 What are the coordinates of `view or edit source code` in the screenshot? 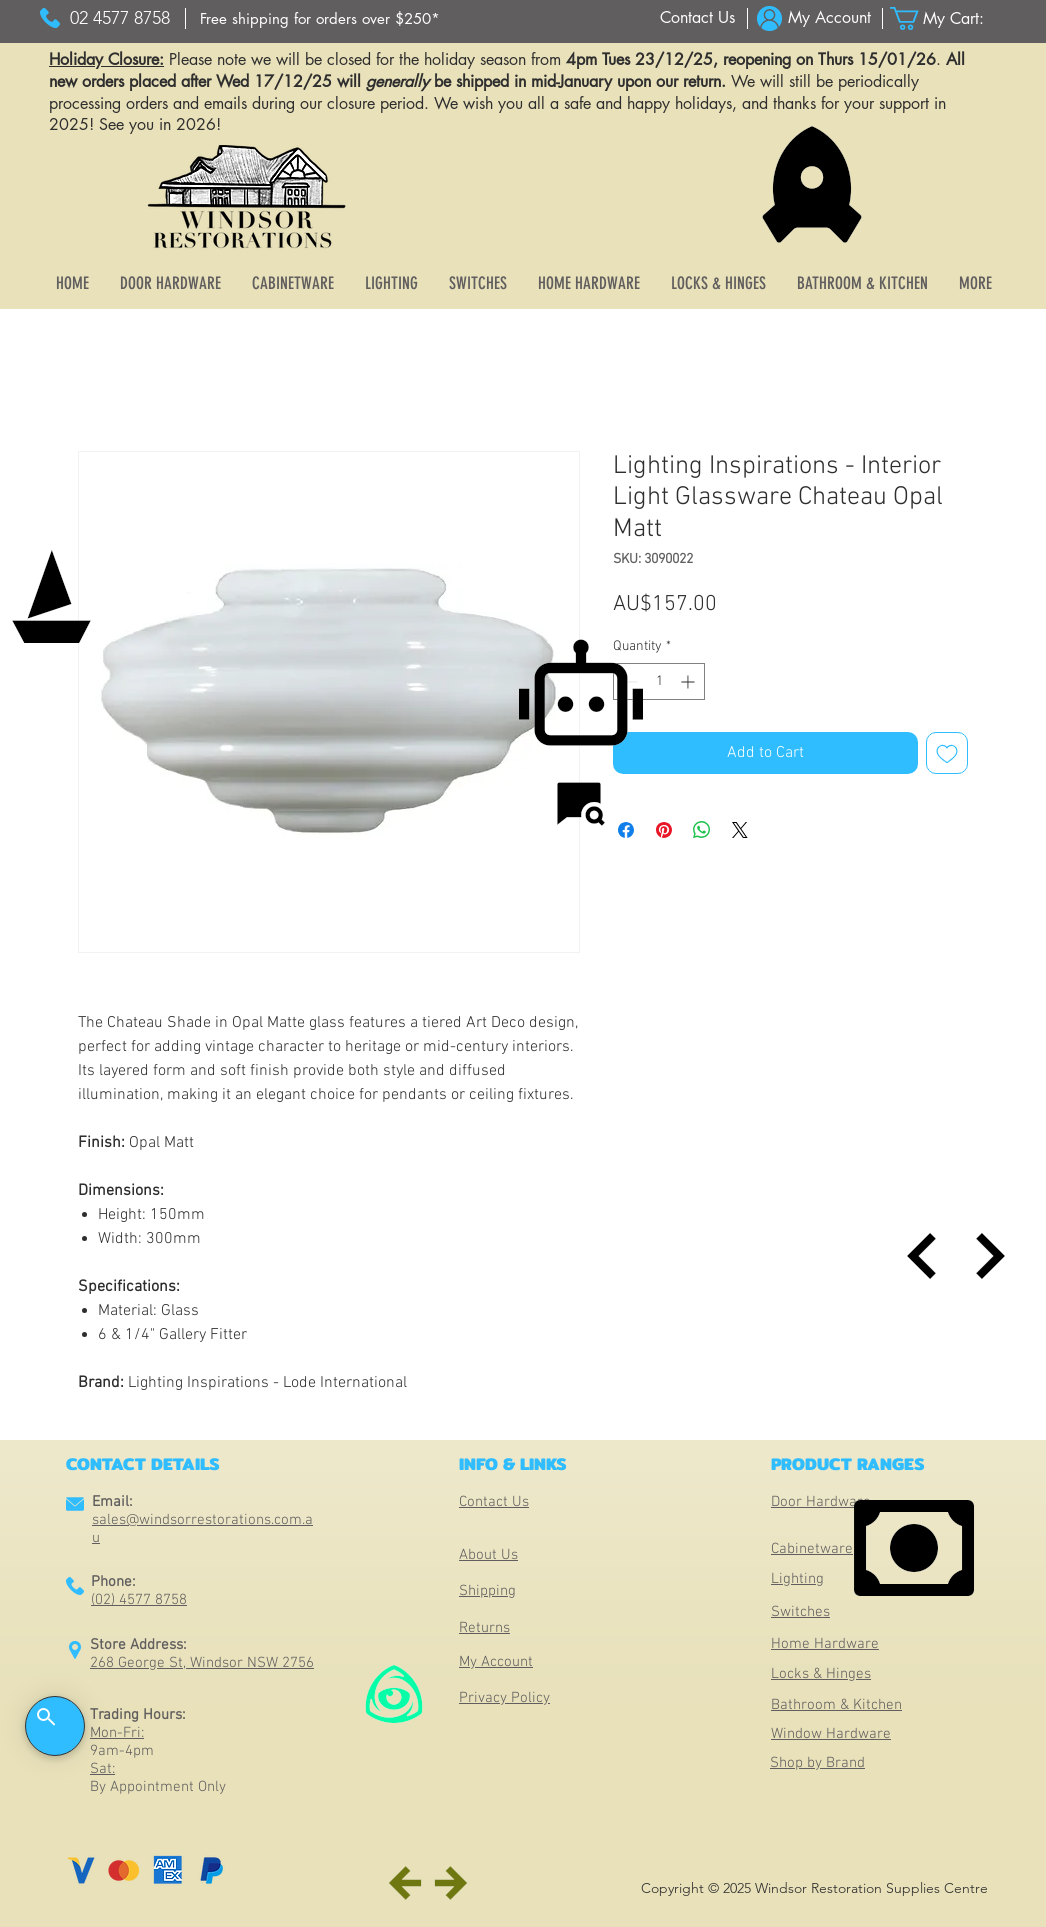 It's located at (956, 1256).